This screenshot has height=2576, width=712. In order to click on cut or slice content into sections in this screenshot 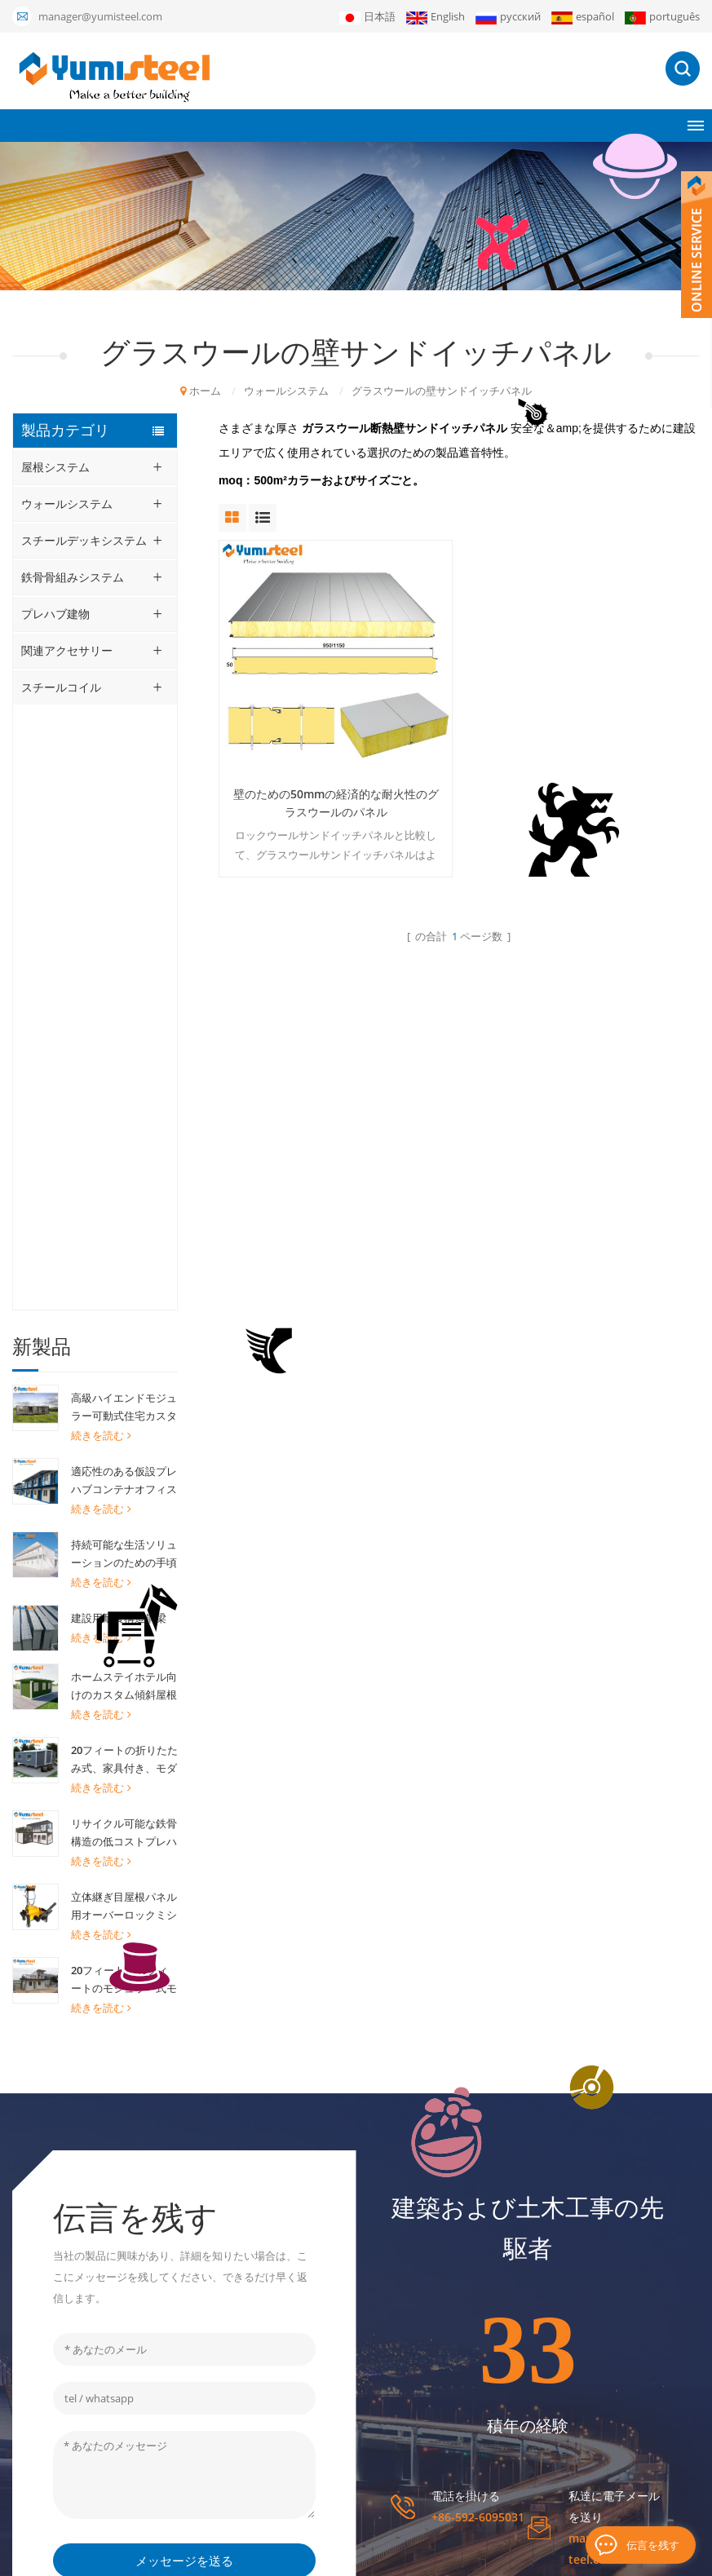, I will do `click(533, 412)`.